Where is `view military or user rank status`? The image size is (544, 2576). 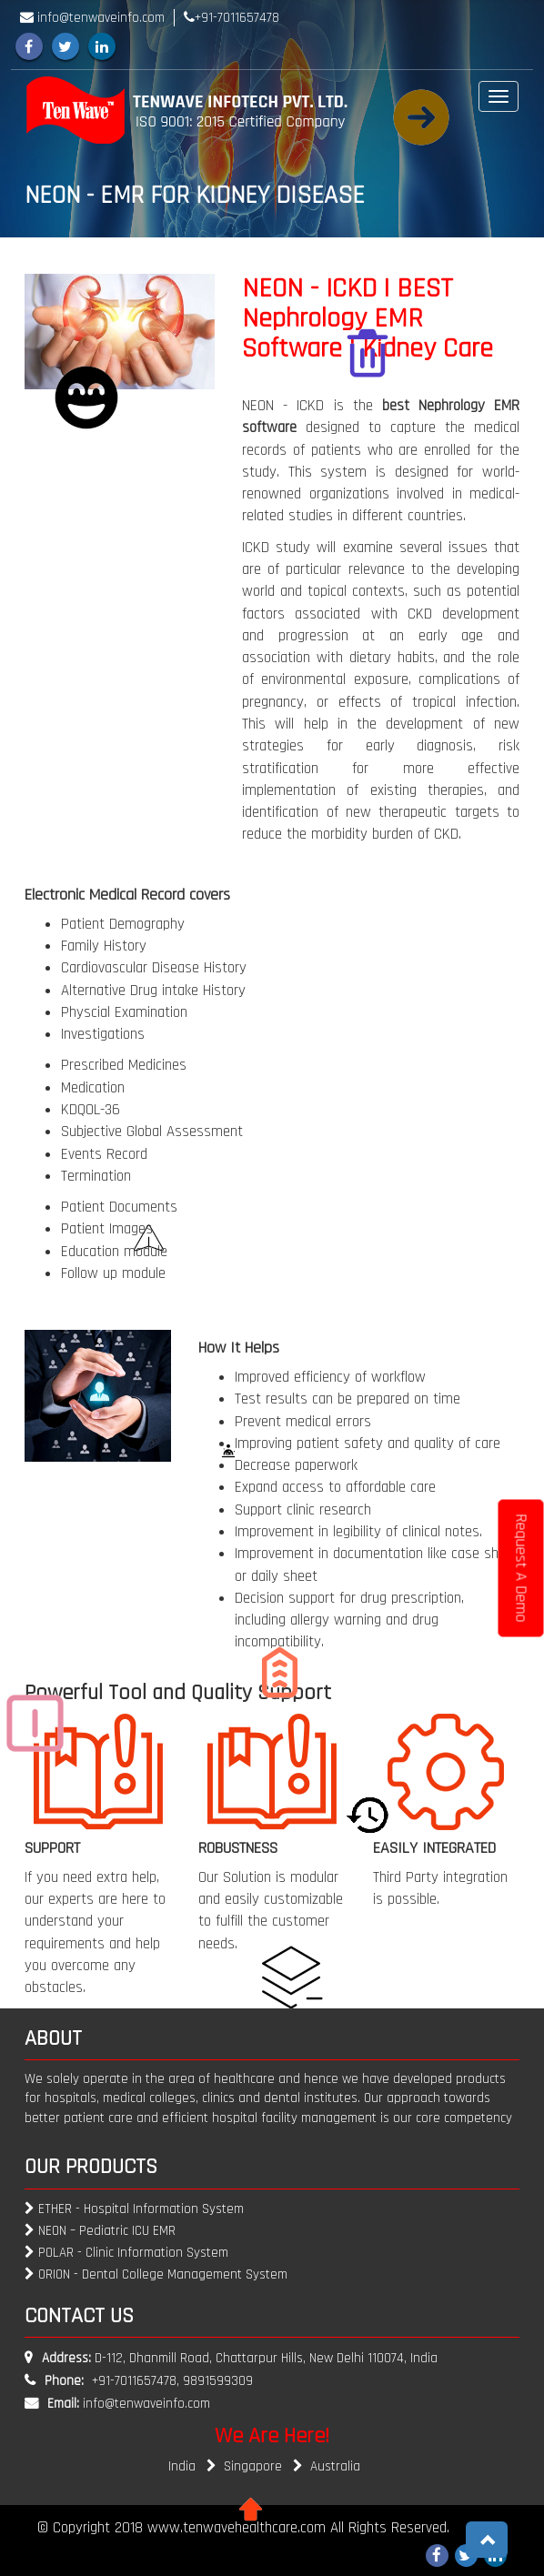
view military or user rank status is located at coordinates (279, 1672).